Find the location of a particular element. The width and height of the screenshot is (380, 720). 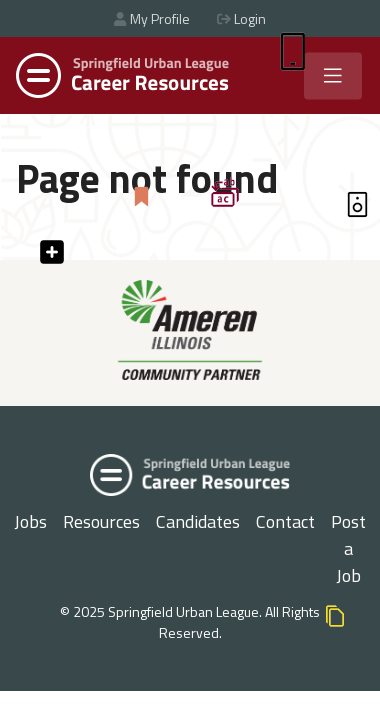

replace all occurrences in document is located at coordinates (224, 192).